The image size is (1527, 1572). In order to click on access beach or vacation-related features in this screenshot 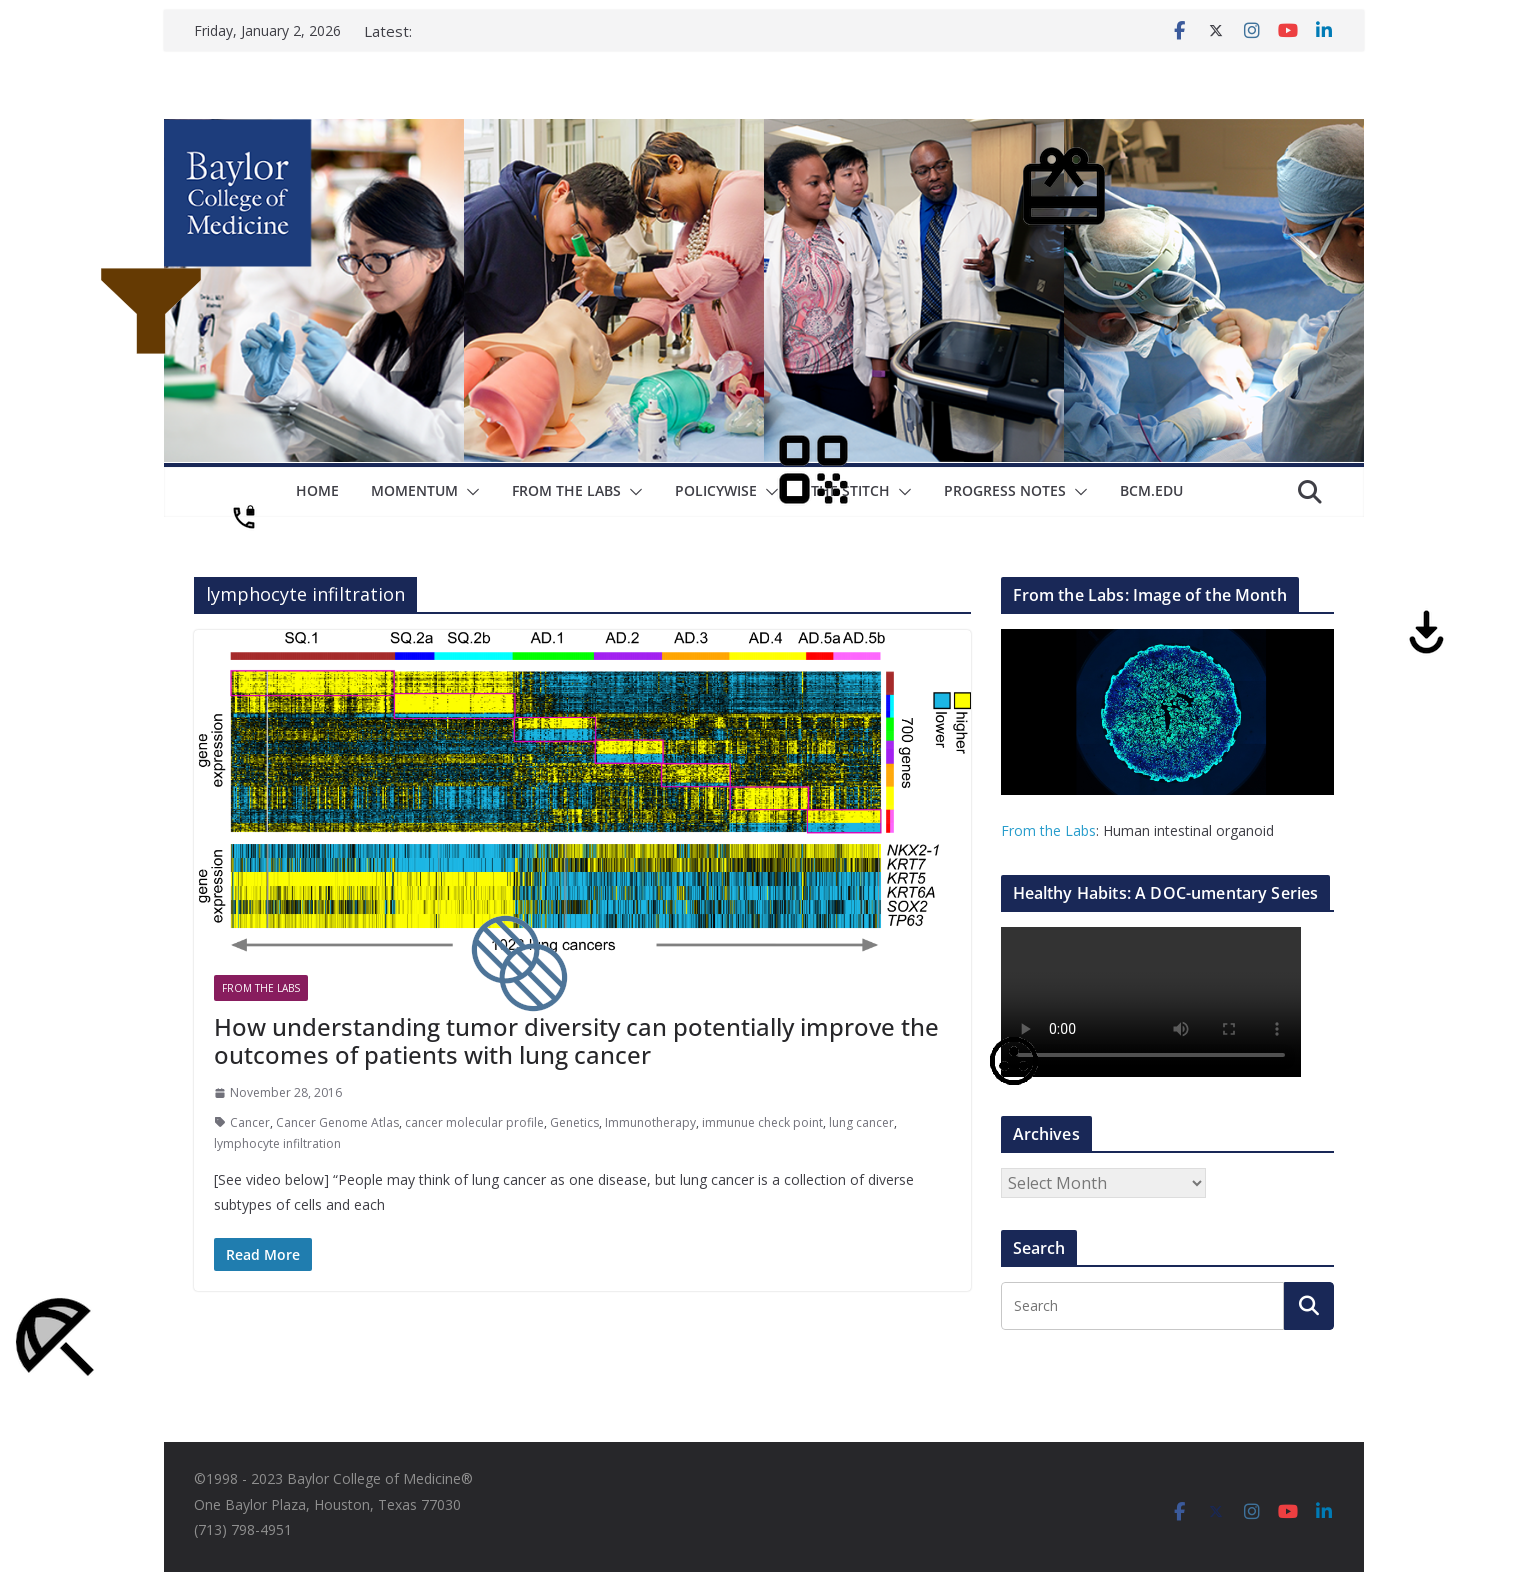, I will do `click(55, 1337)`.